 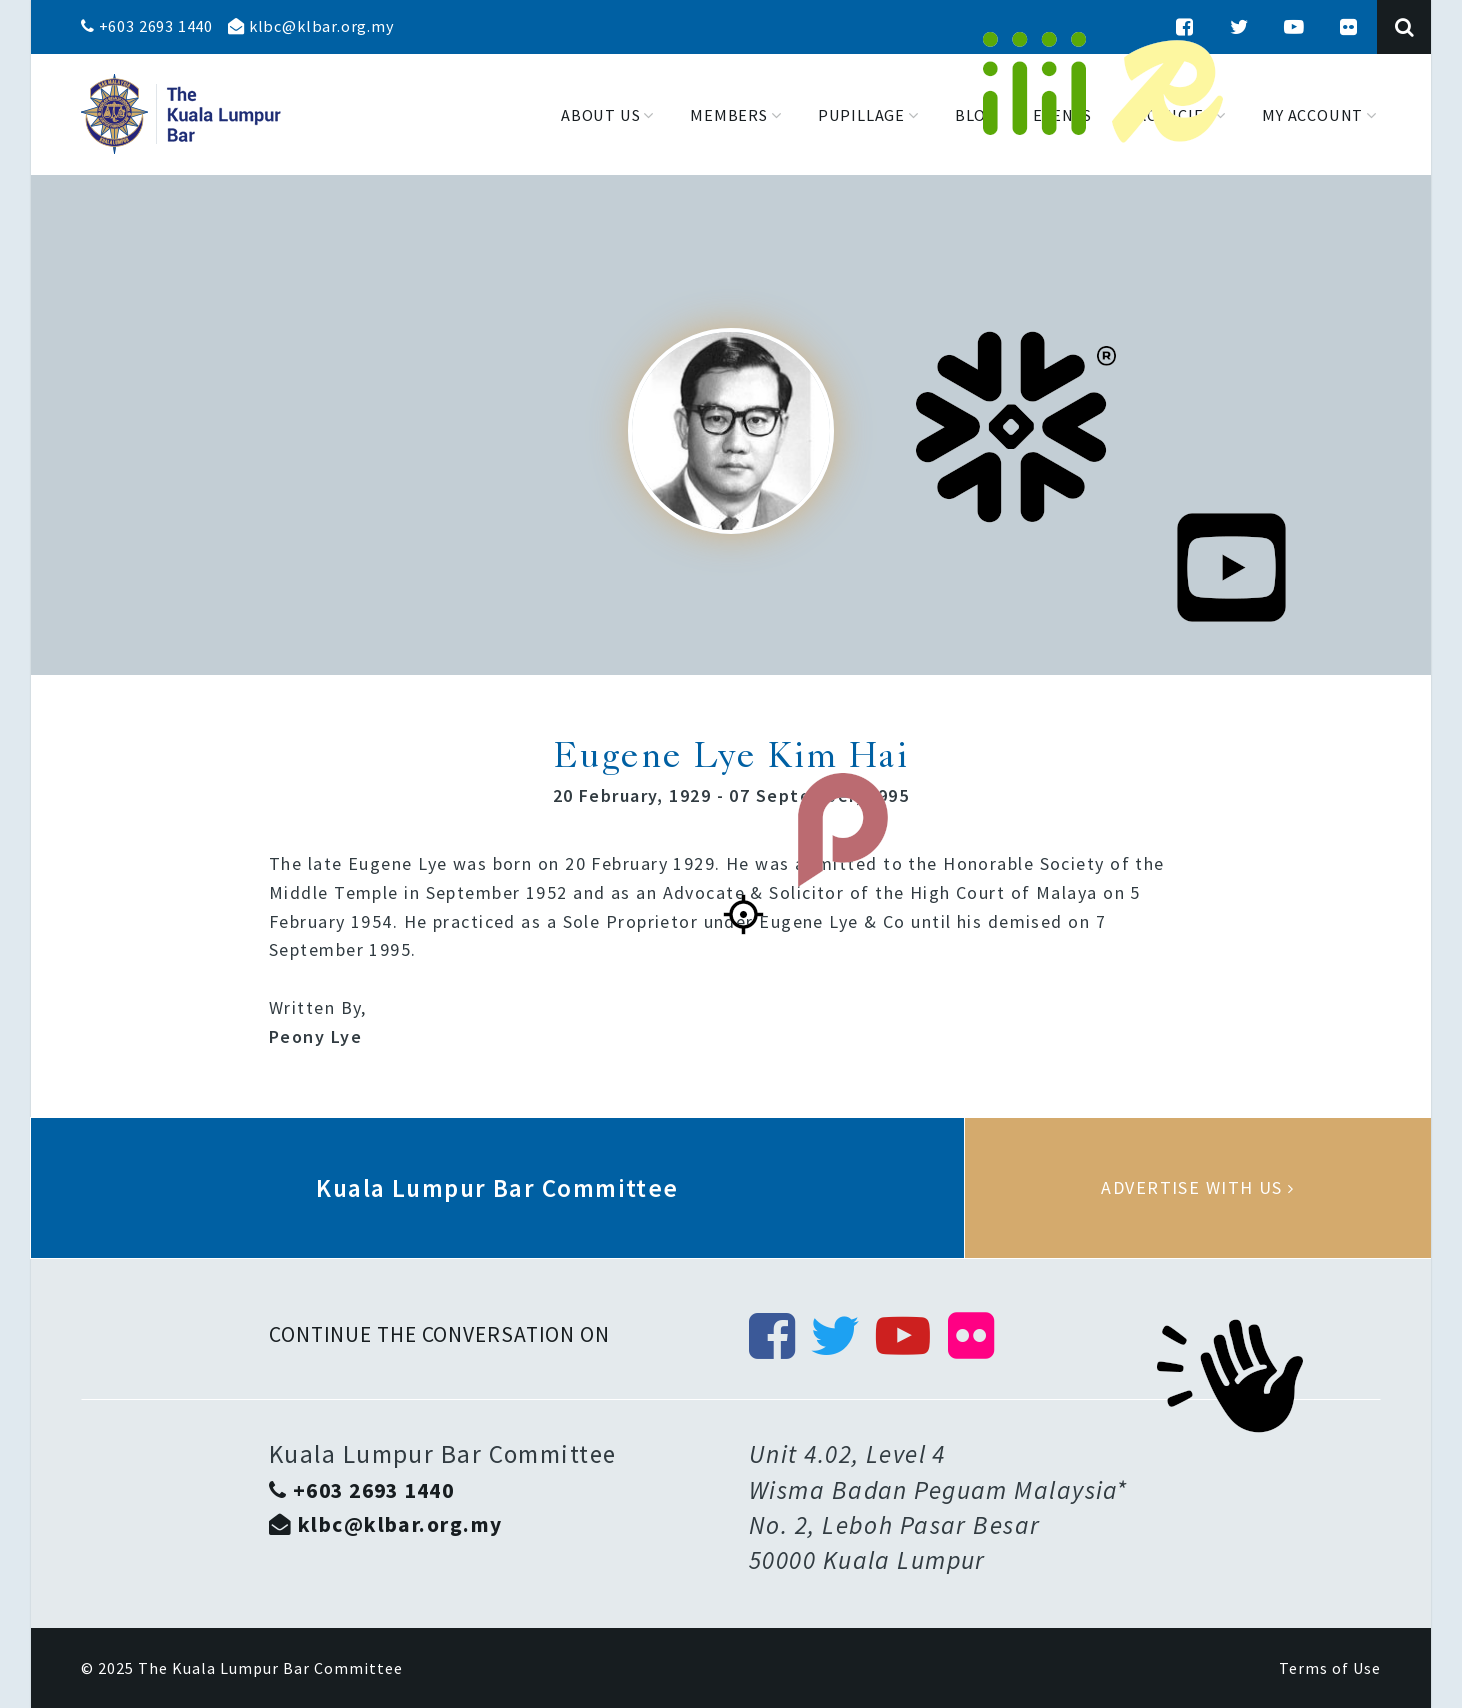 What do you see at coordinates (743, 914) in the screenshot?
I see `focus on a specific area or element` at bounding box center [743, 914].